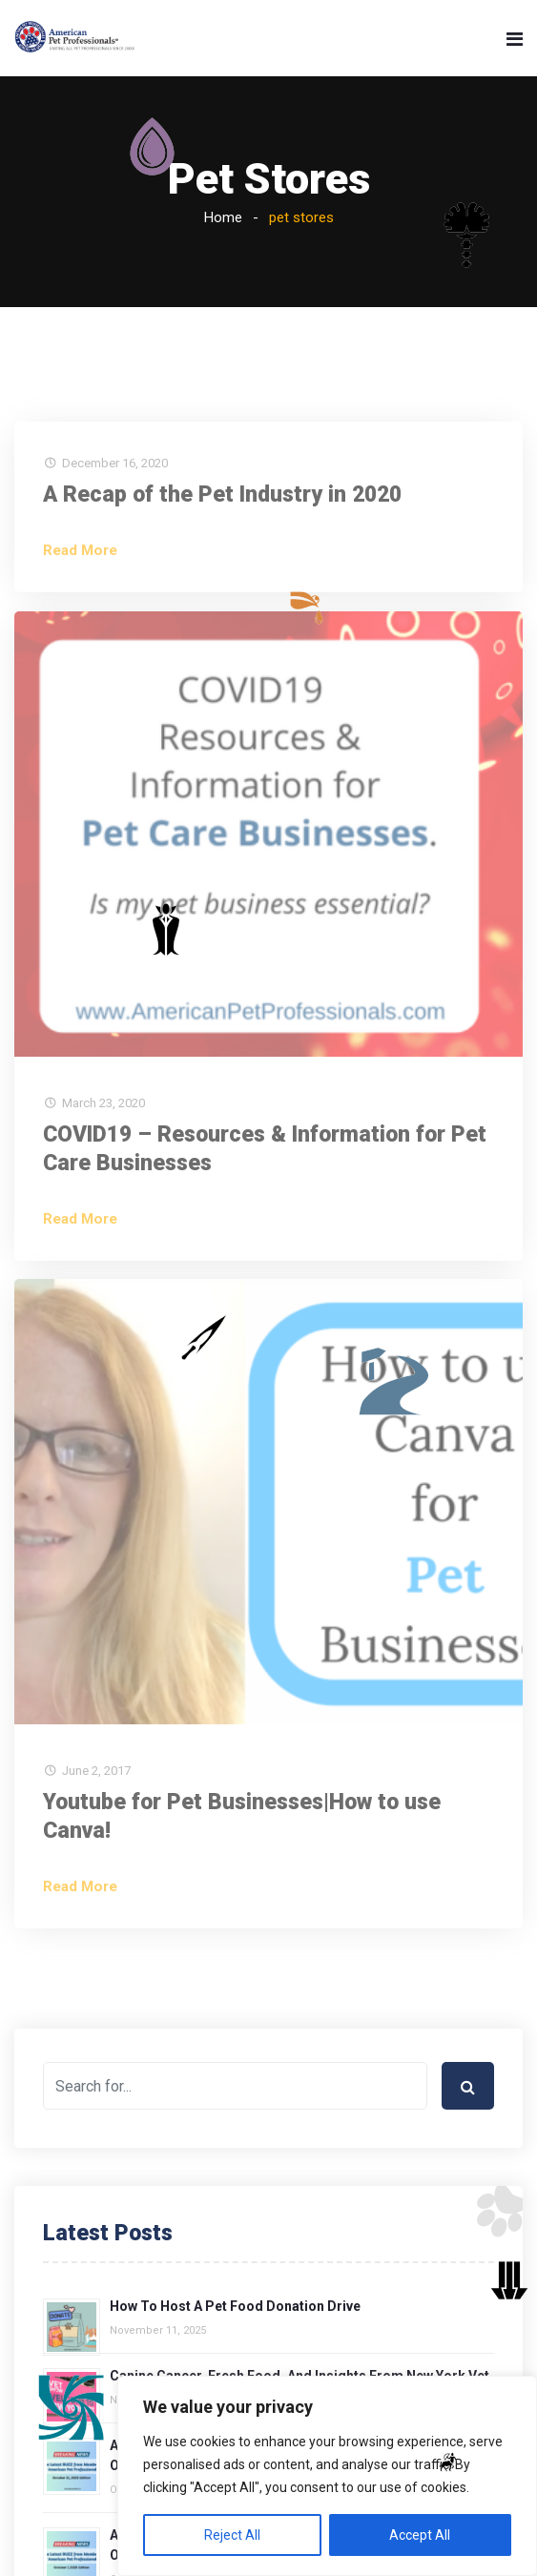  What do you see at coordinates (71, 2407) in the screenshot?
I see `activate vortex or whirlpool ability` at bounding box center [71, 2407].